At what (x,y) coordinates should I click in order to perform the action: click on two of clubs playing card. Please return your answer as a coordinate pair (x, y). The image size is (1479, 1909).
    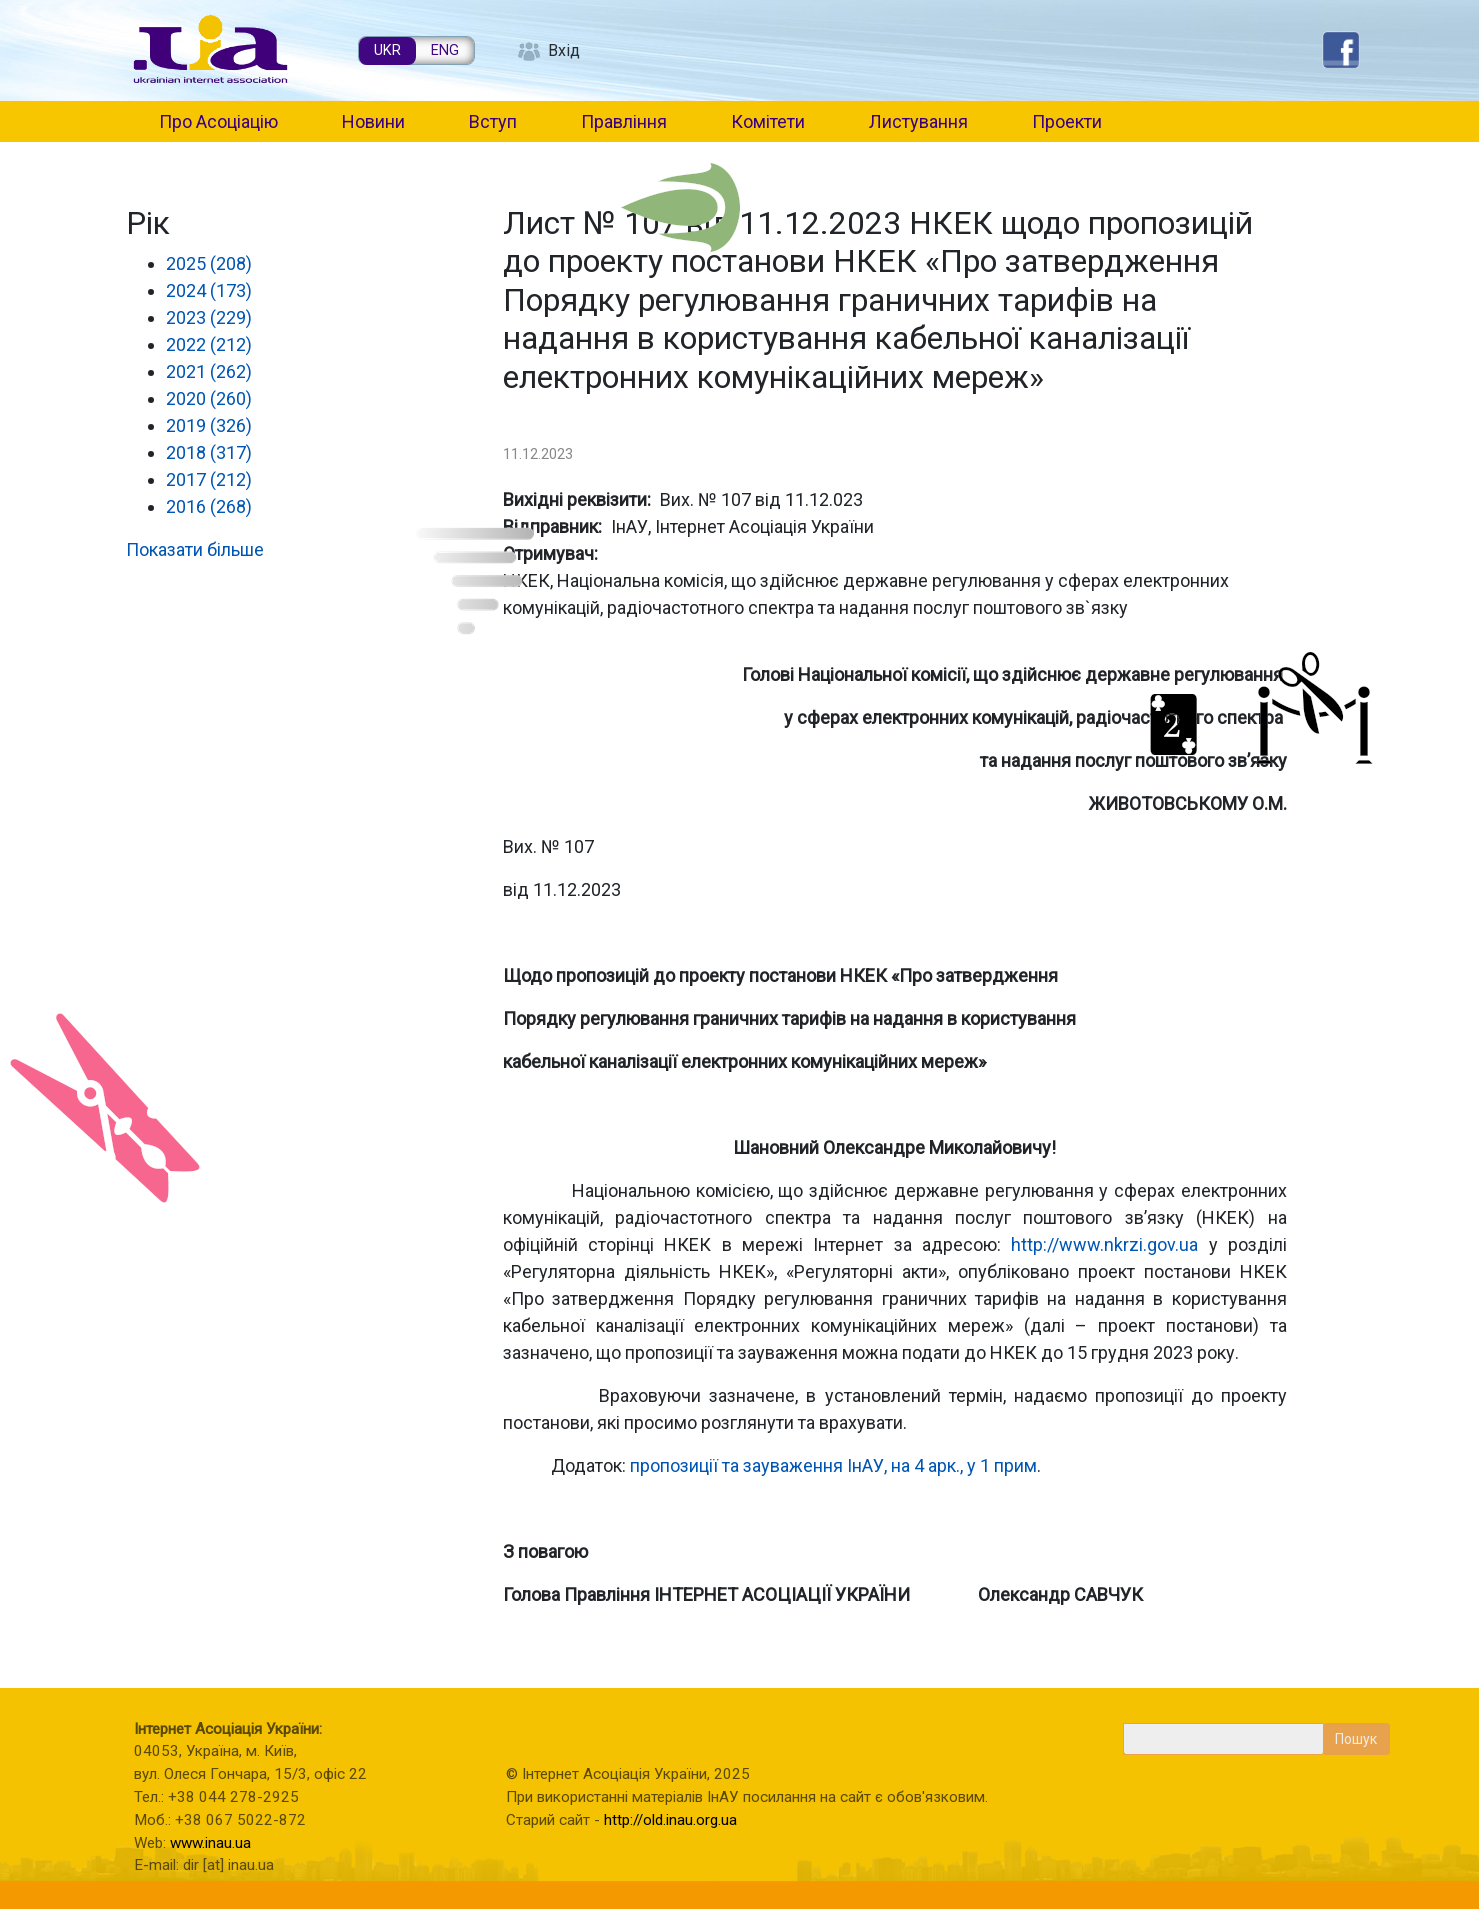
    Looking at the image, I should click on (1173, 724).